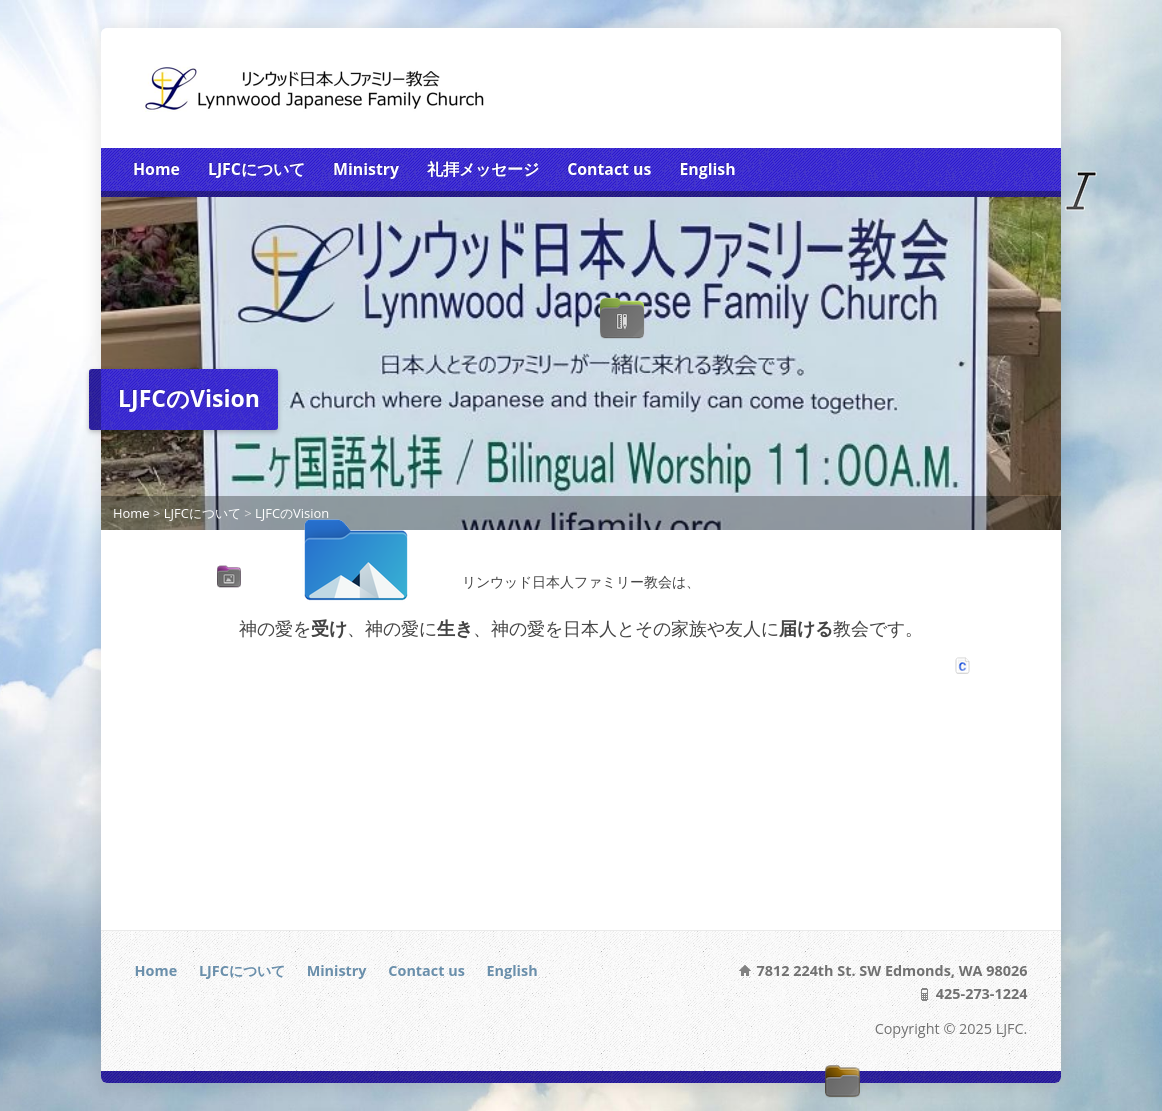  I want to click on open pictures folder, so click(229, 576).